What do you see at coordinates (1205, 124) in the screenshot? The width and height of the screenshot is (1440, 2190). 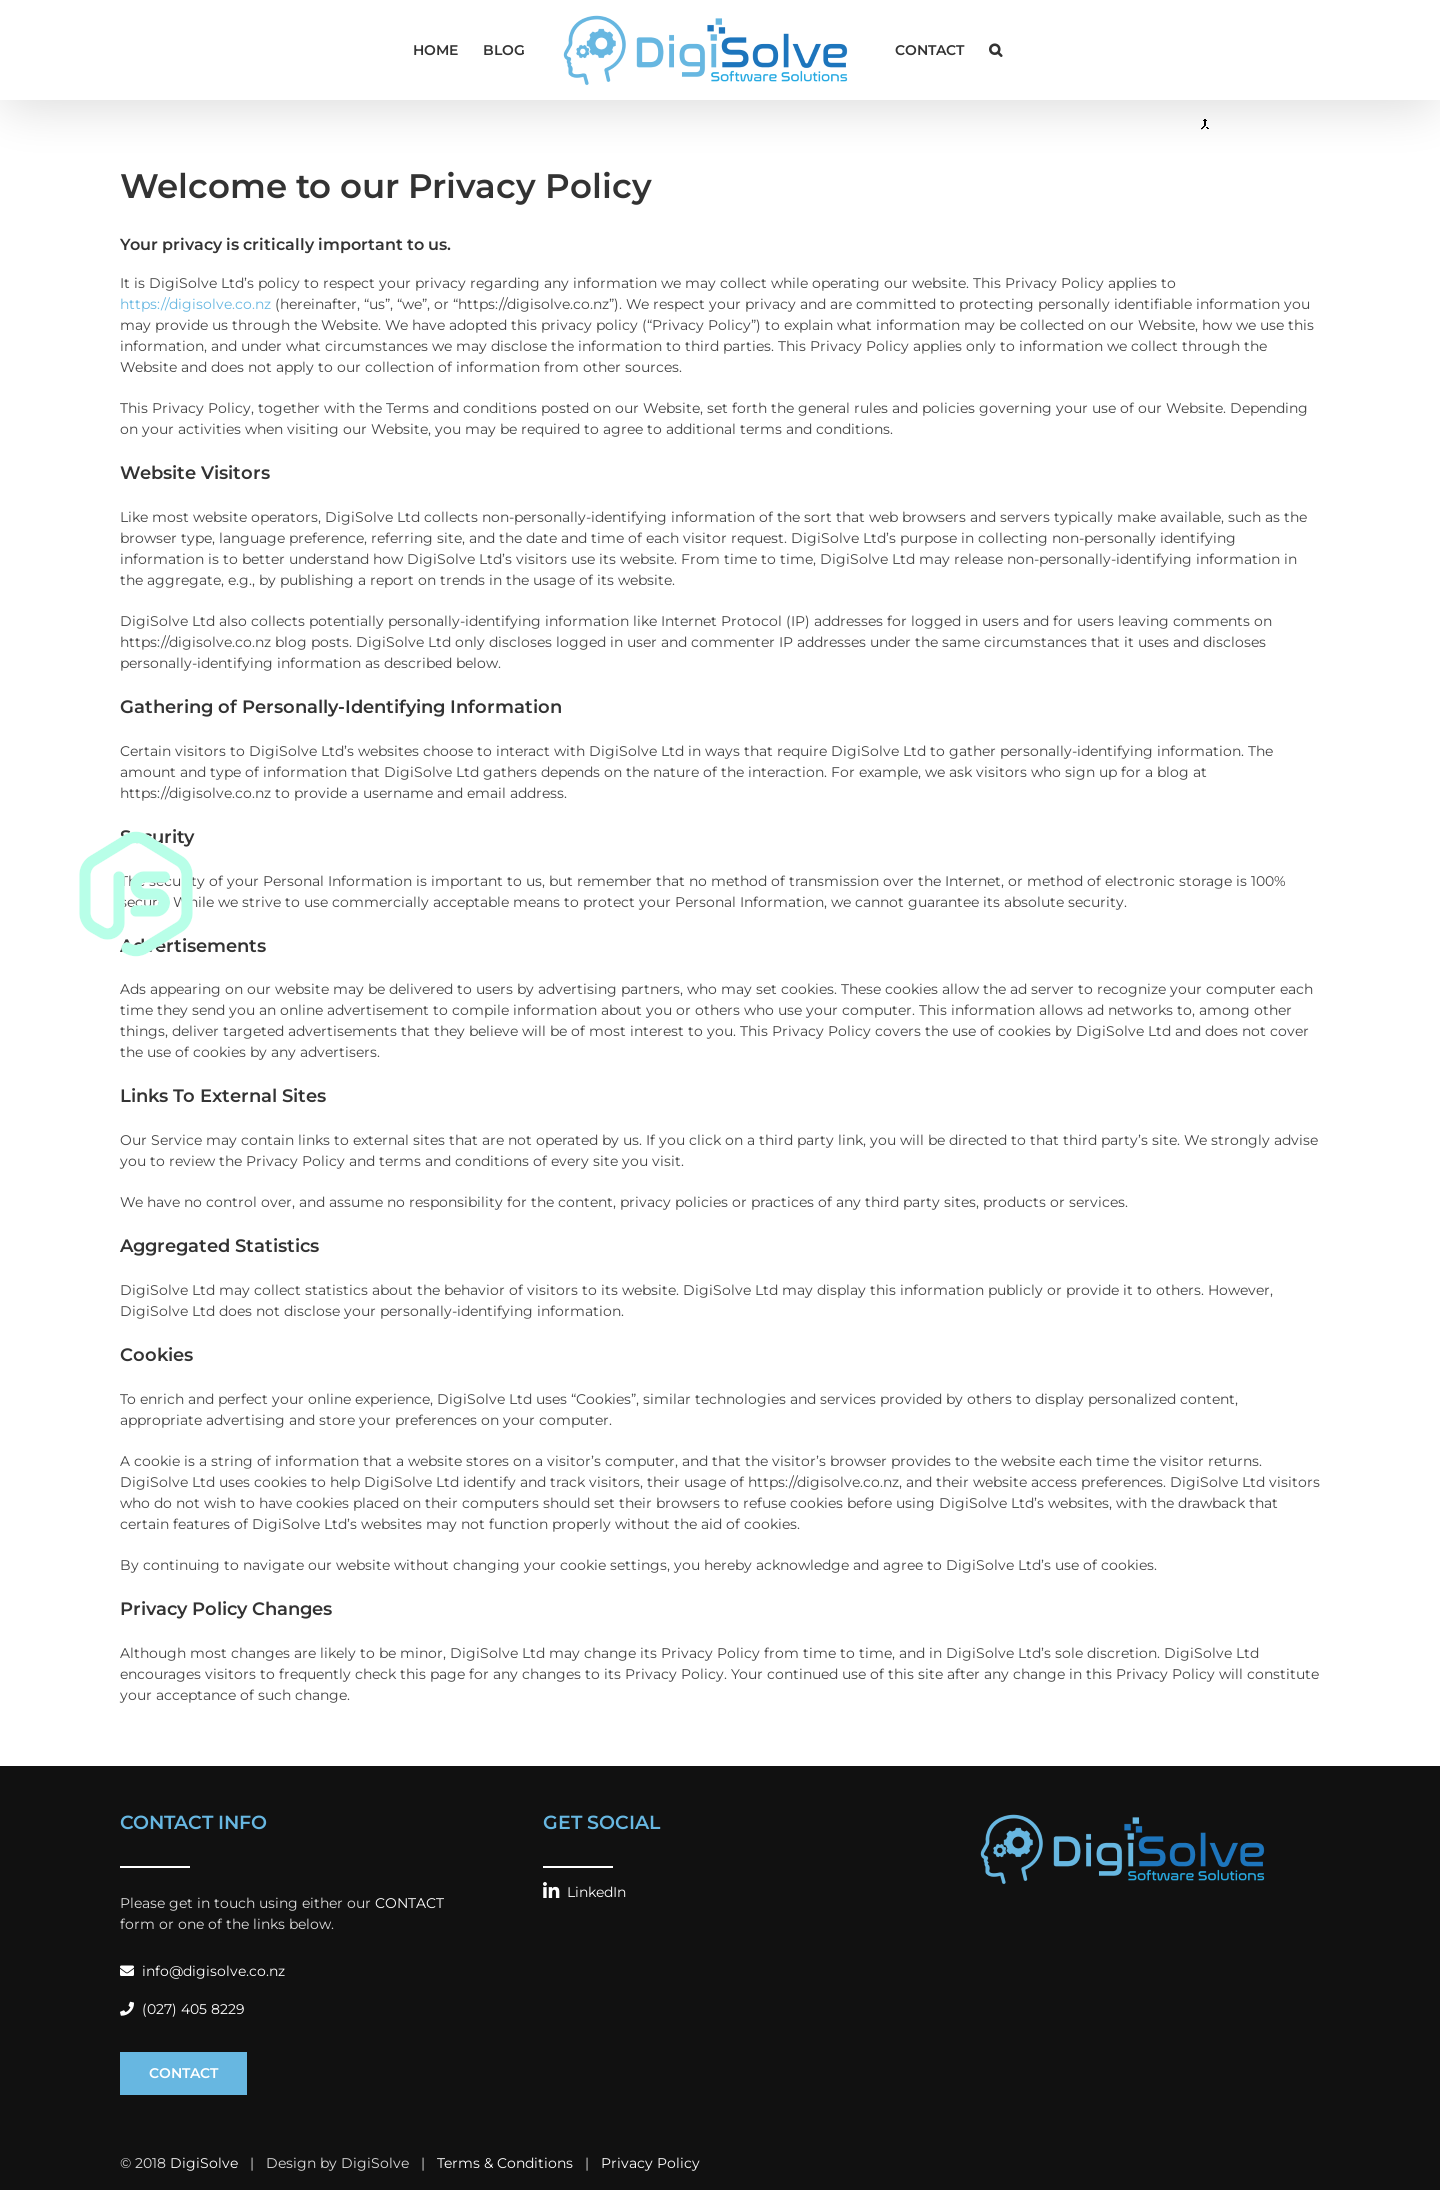 I see `merge branches or items together` at bounding box center [1205, 124].